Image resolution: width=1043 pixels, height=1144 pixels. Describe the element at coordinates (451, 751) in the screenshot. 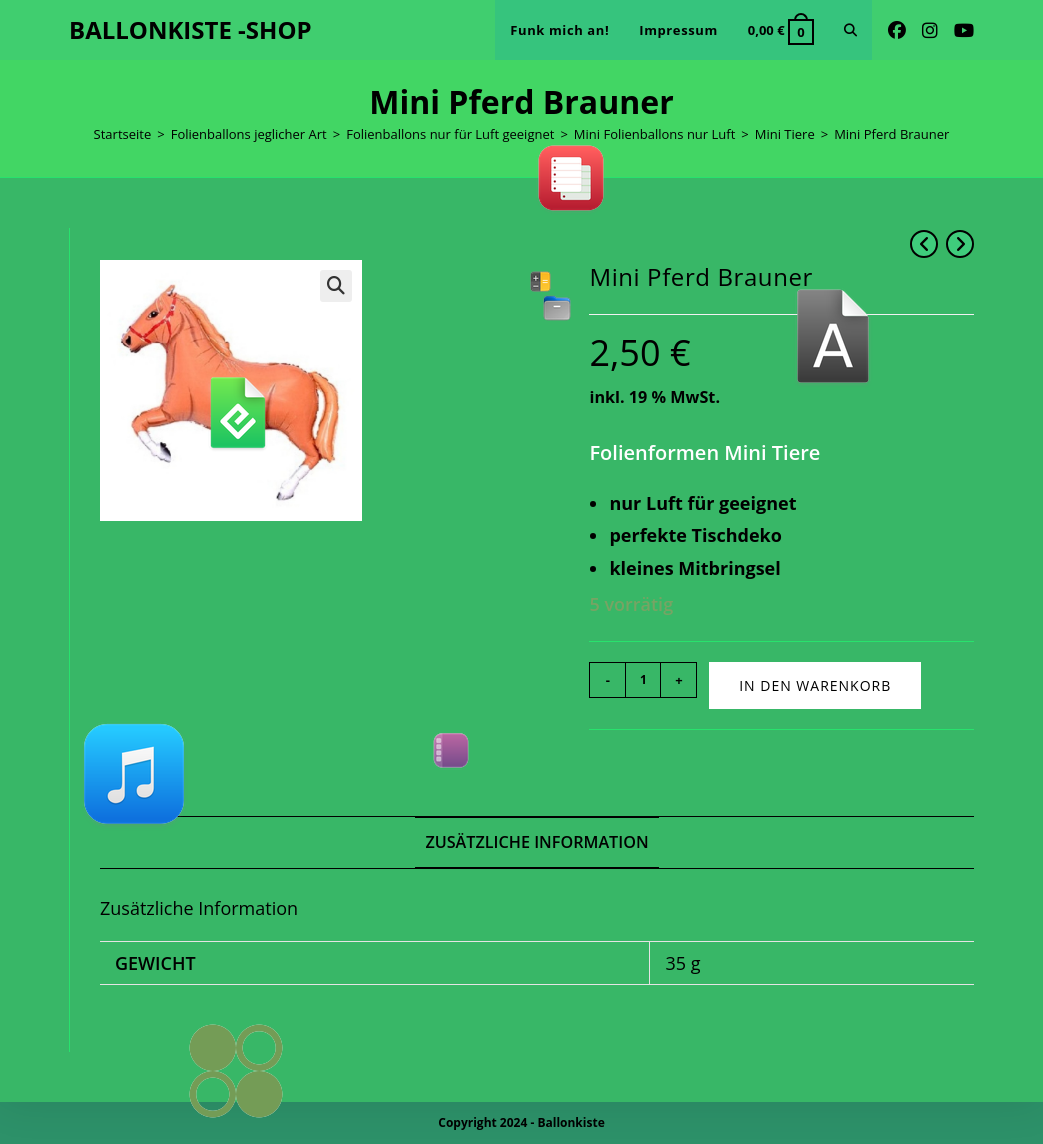

I see `access ubuntu panel preferences` at that location.